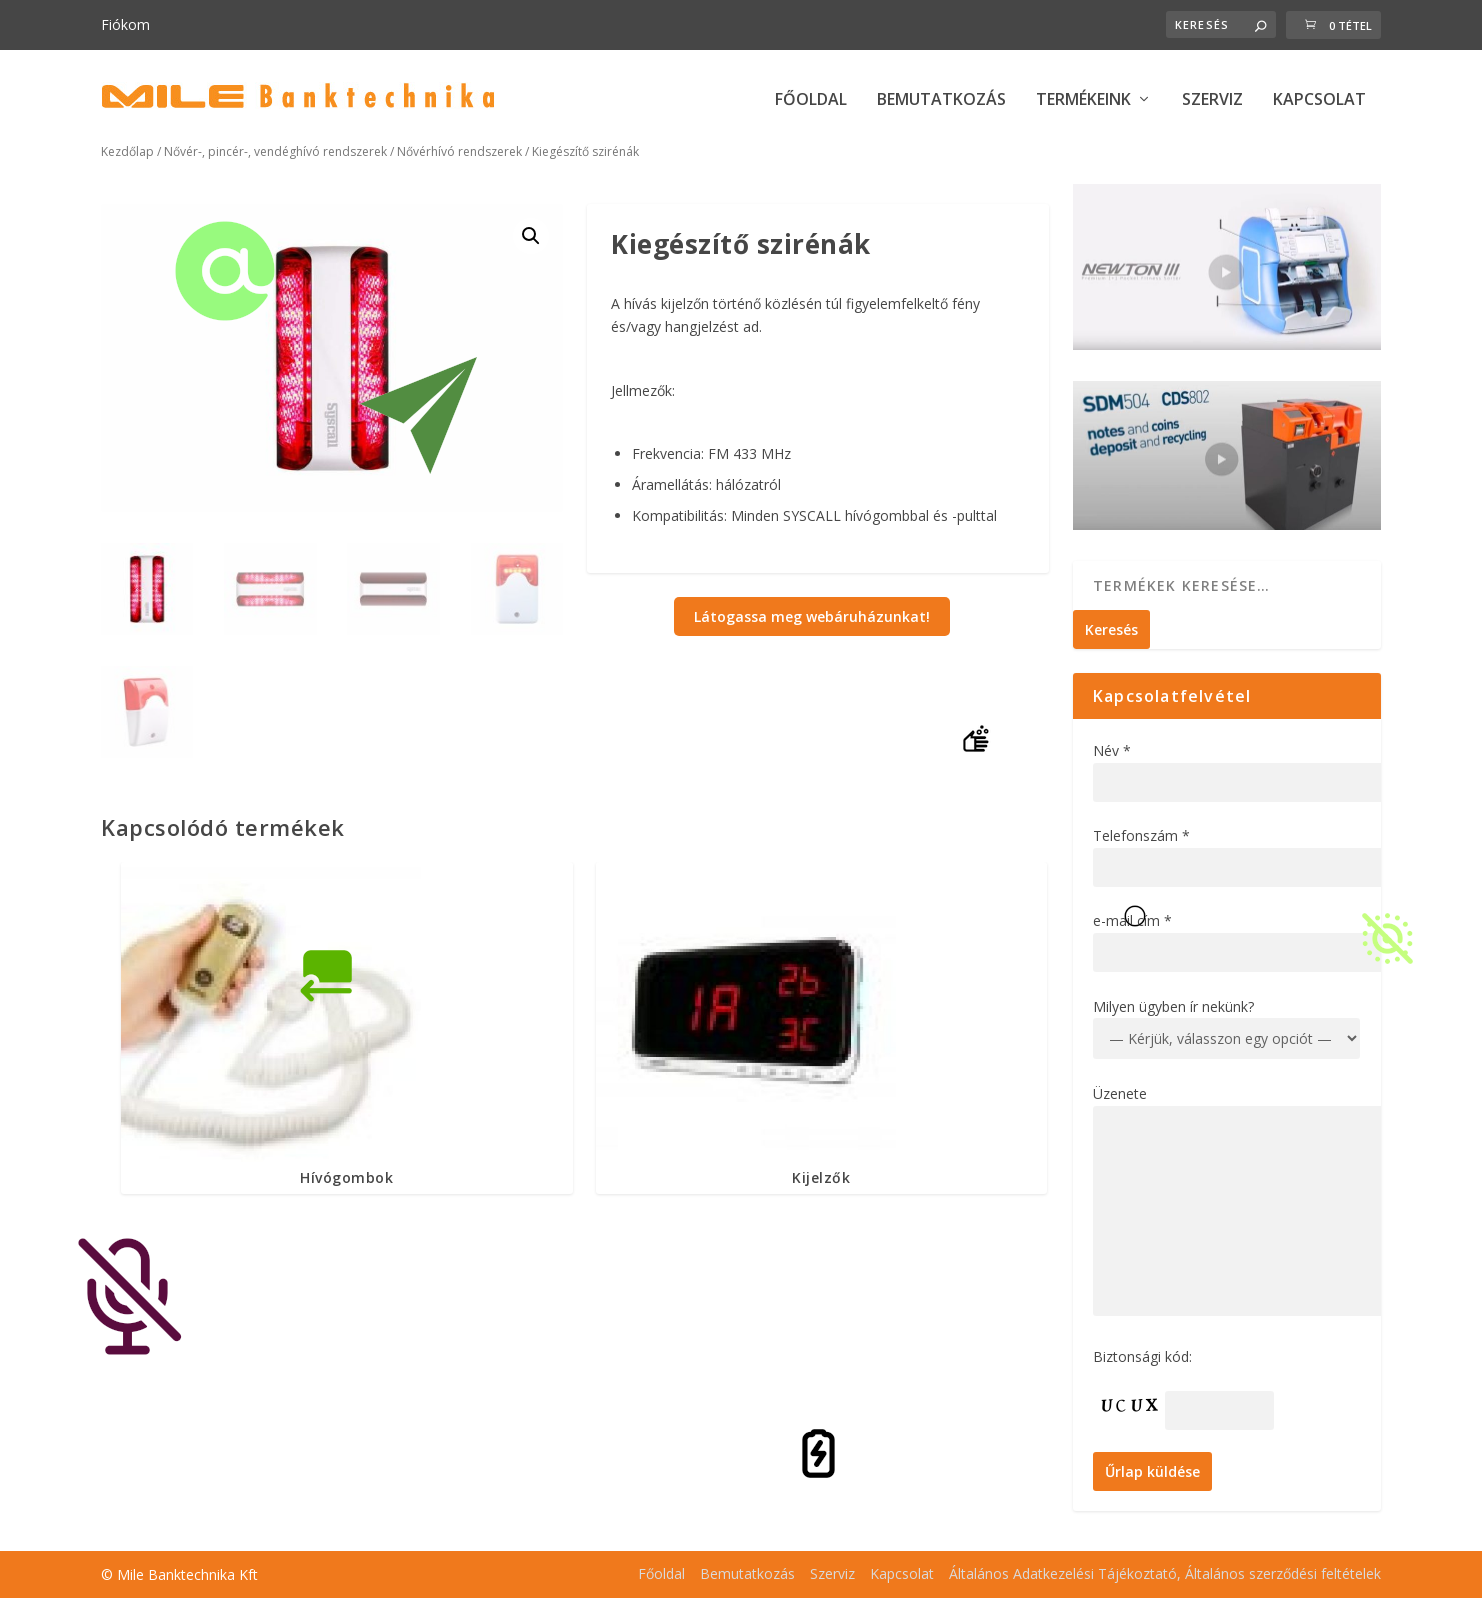 The height and width of the screenshot is (1598, 1482). I want to click on enter or view email address, so click(225, 271).